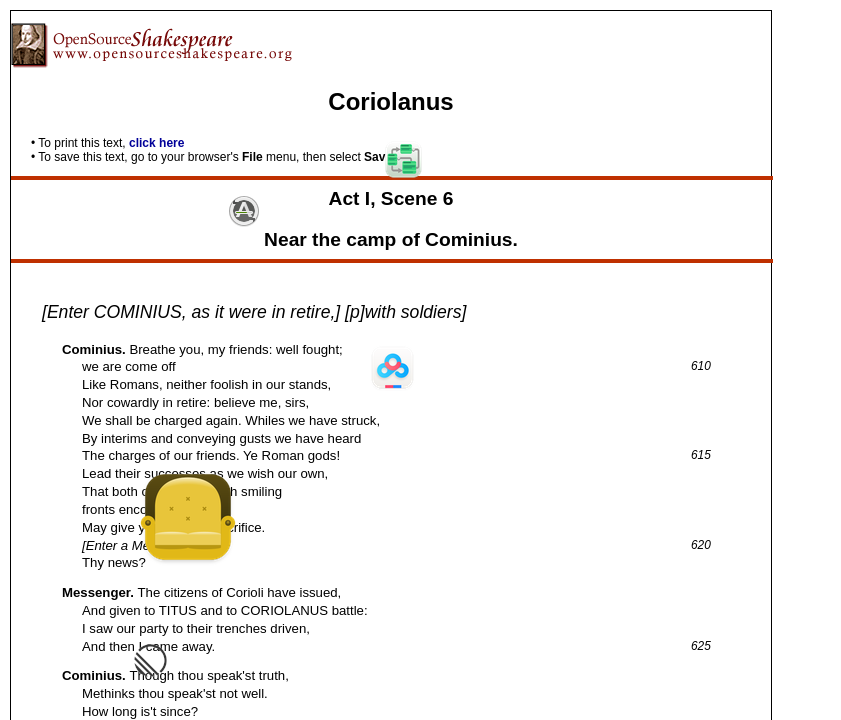 The width and height of the screenshot is (841, 720). What do you see at coordinates (392, 367) in the screenshot?
I see `open Baidu Netdisk cloud storage app` at bounding box center [392, 367].